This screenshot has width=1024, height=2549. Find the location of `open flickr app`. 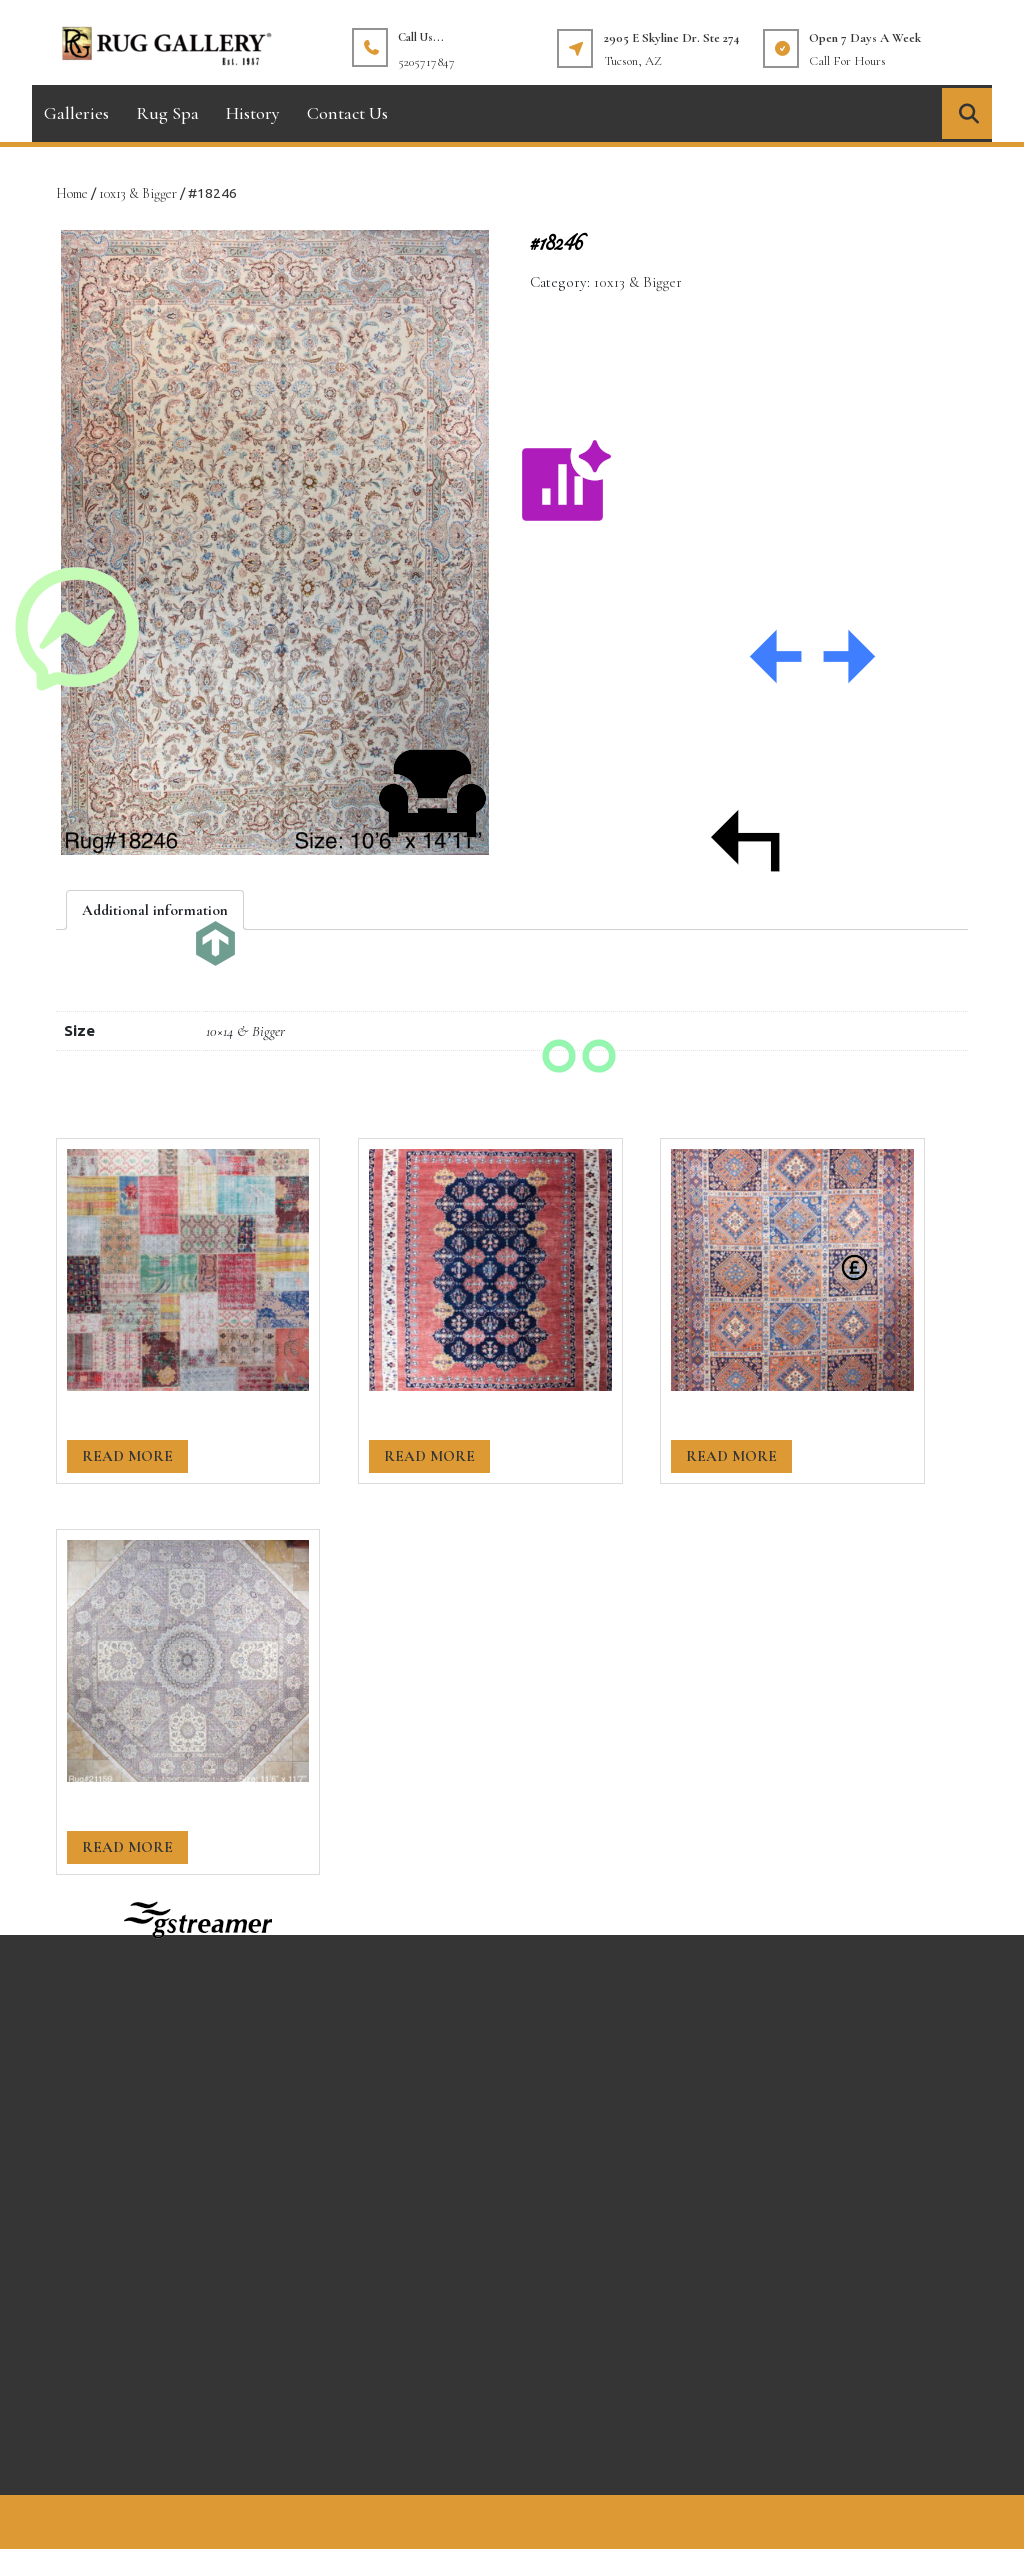

open flickr app is located at coordinates (579, 1056).